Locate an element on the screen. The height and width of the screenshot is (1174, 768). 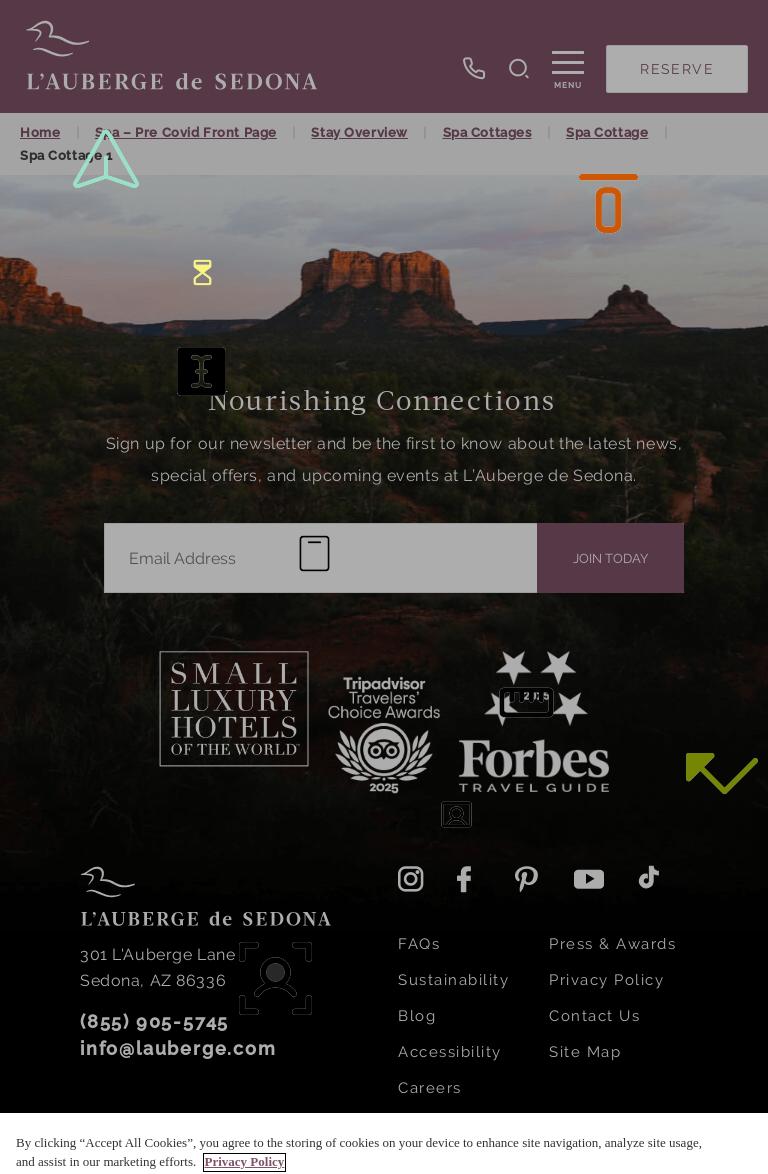
text input field cursor indicator is located at coordinates (201, 371).